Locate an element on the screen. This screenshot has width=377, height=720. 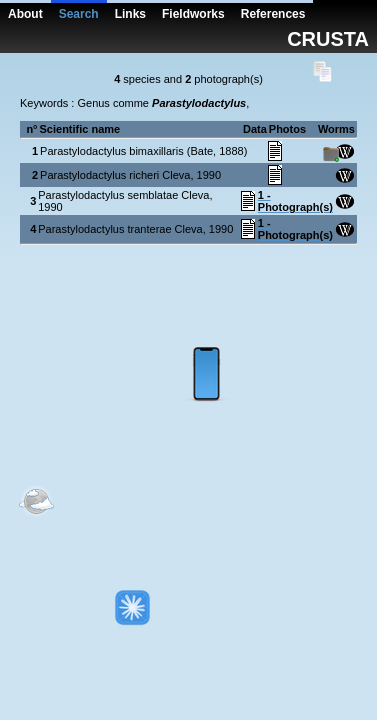
iPhone 11 device icon is located at coordinates (206, 374).